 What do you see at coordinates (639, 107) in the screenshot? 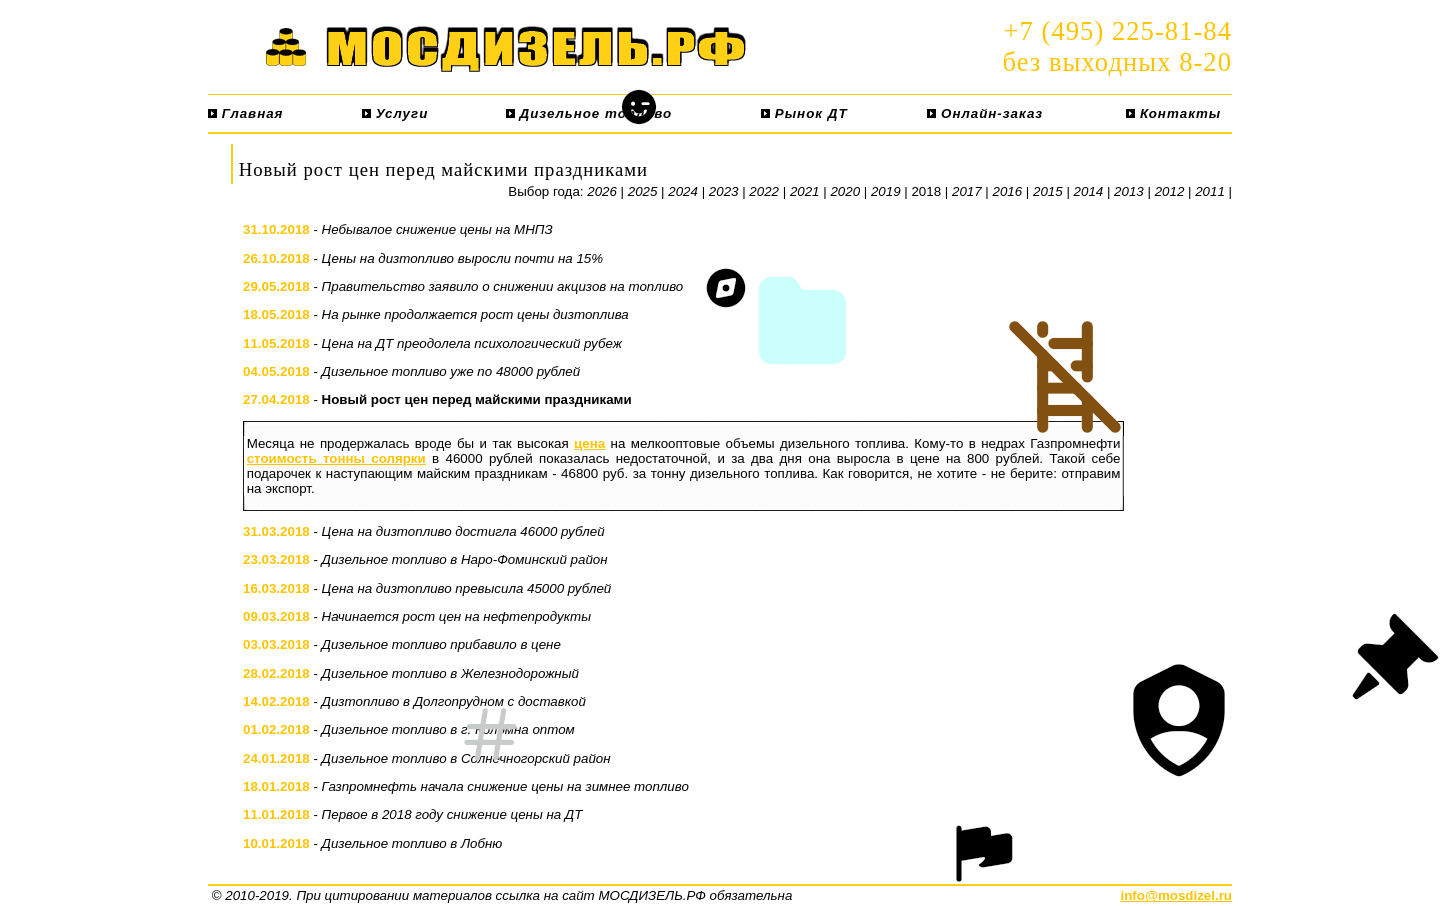
I see `insert a winking emoji into your message` at bounding box center [639, 107].